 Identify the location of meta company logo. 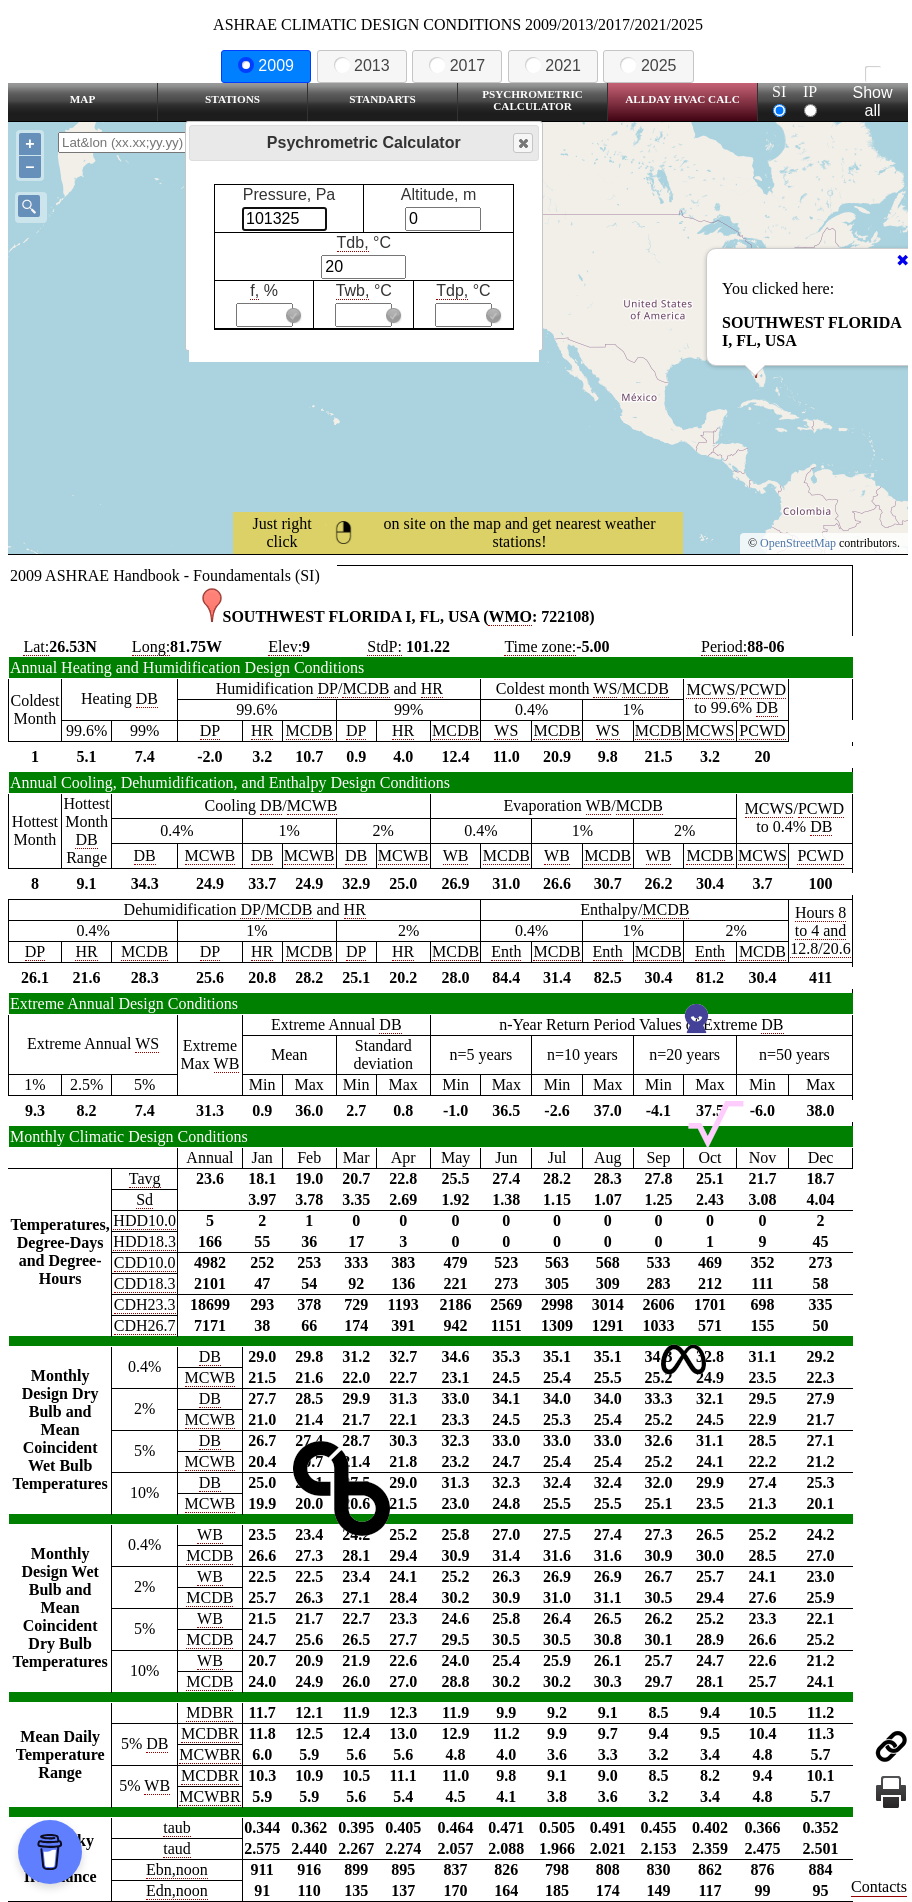
(683, 1359).